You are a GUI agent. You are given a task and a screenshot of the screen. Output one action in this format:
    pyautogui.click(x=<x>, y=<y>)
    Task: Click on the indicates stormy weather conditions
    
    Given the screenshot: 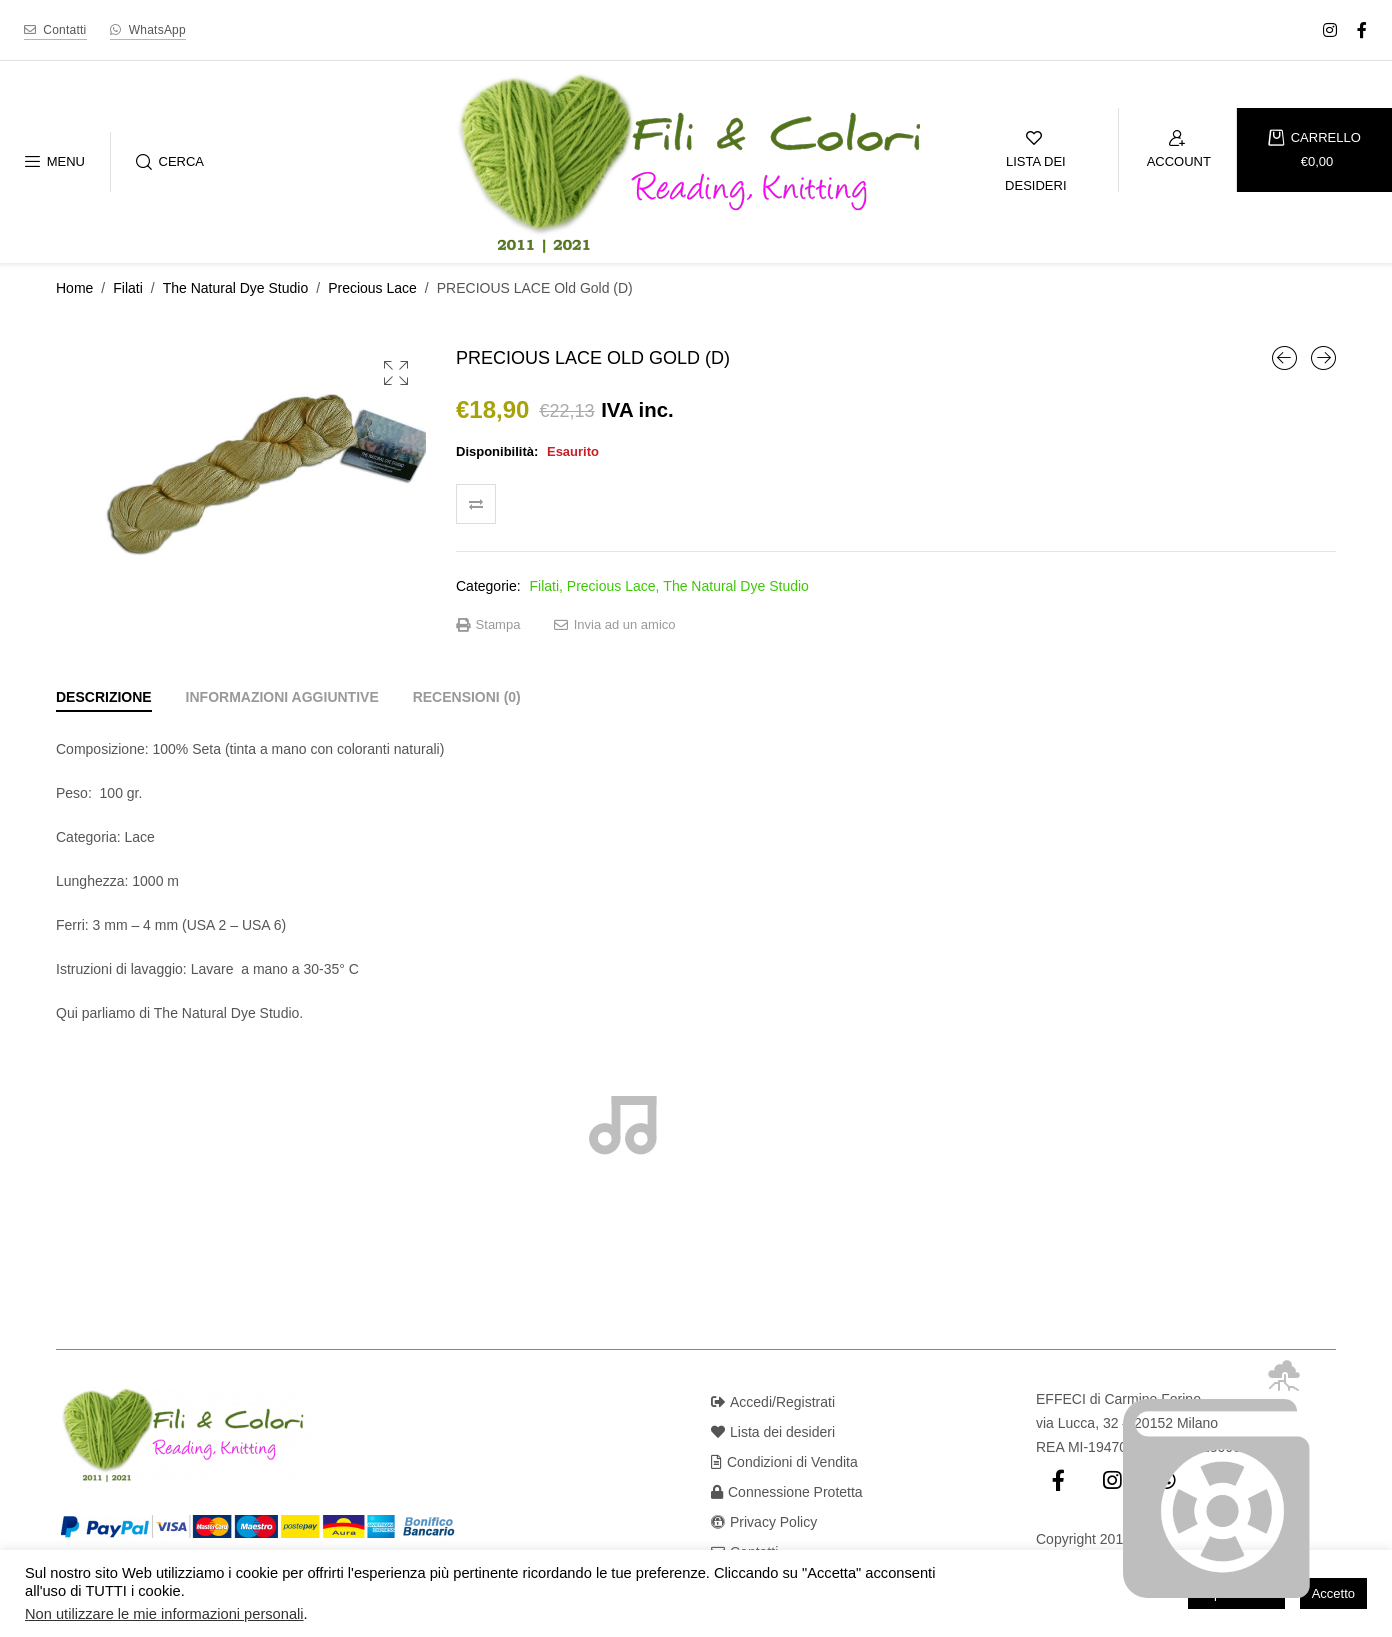 What is the action you would take?
    pyautogui.click(x=1284, y=1376)
    